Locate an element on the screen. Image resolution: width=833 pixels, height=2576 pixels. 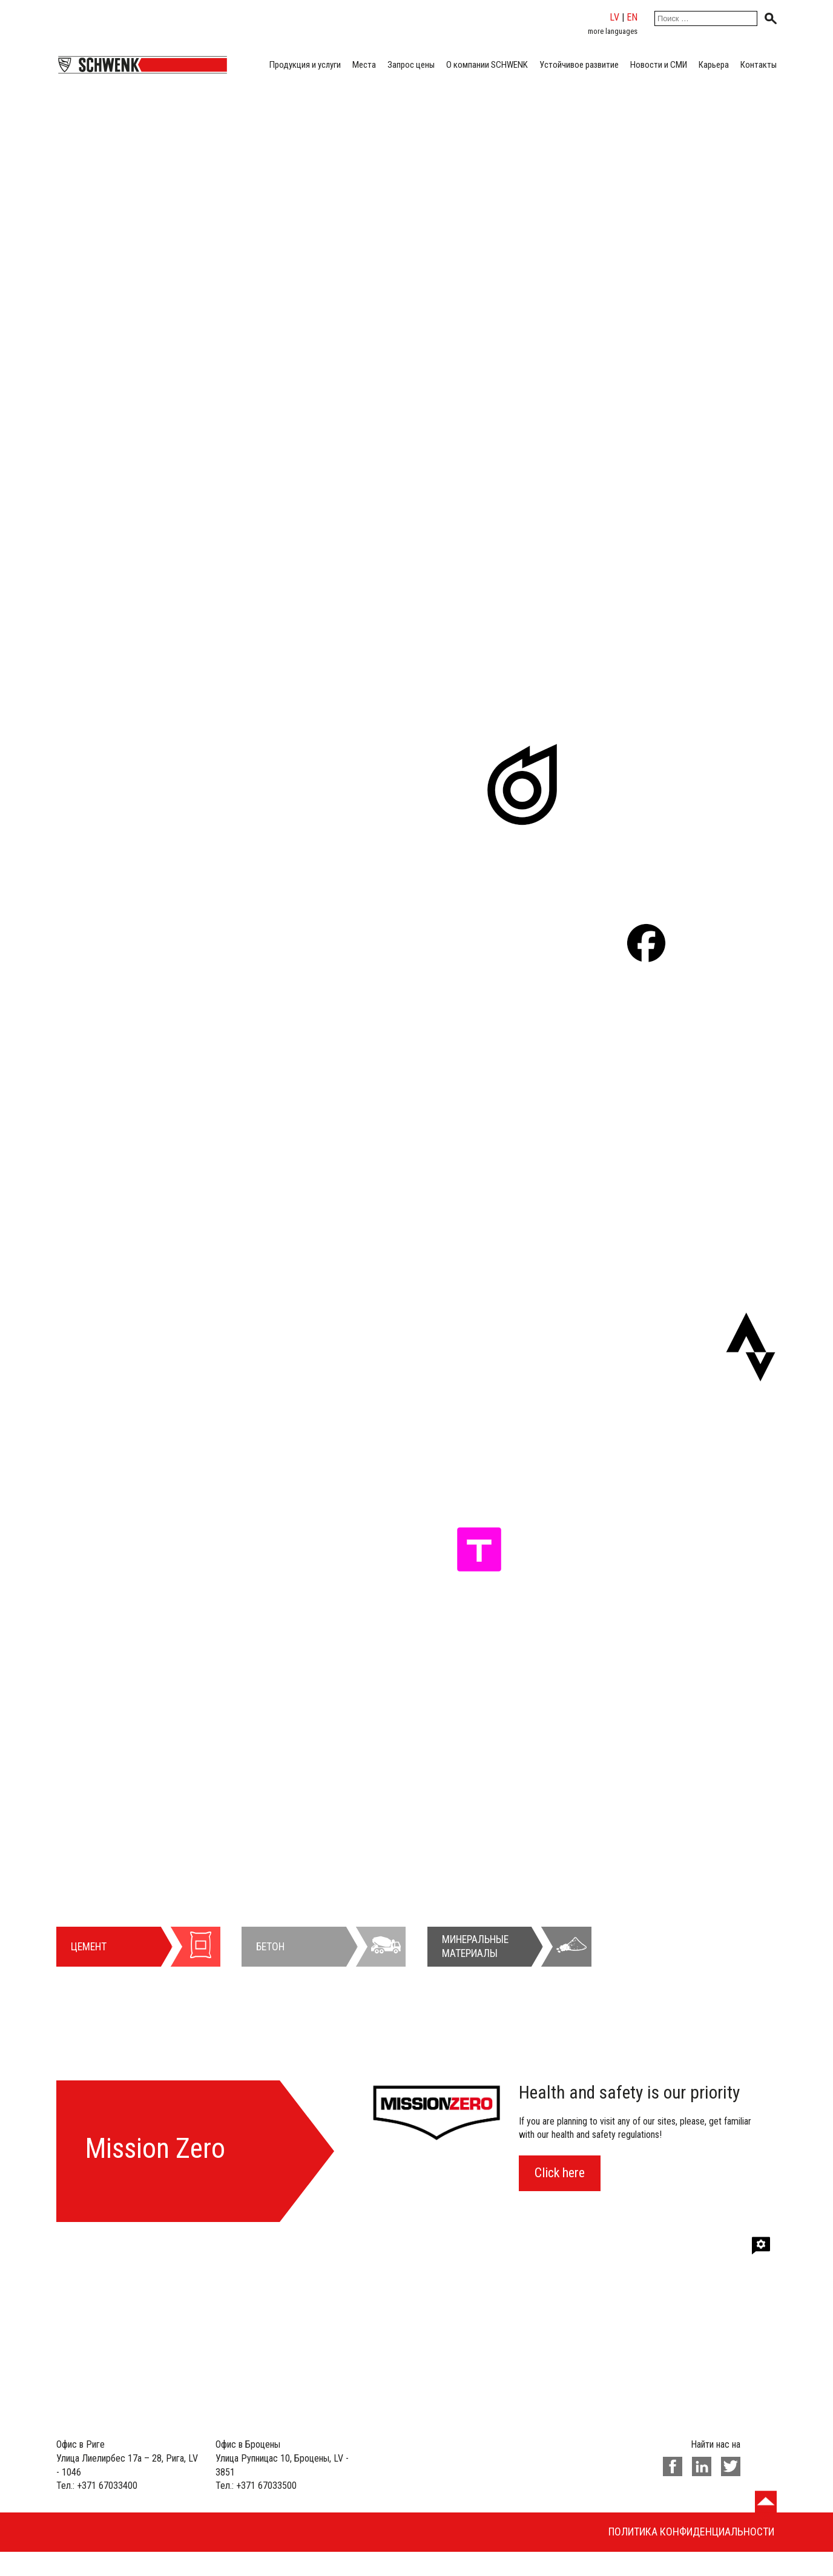
open chat settings is located at coordinates (761, 2245).